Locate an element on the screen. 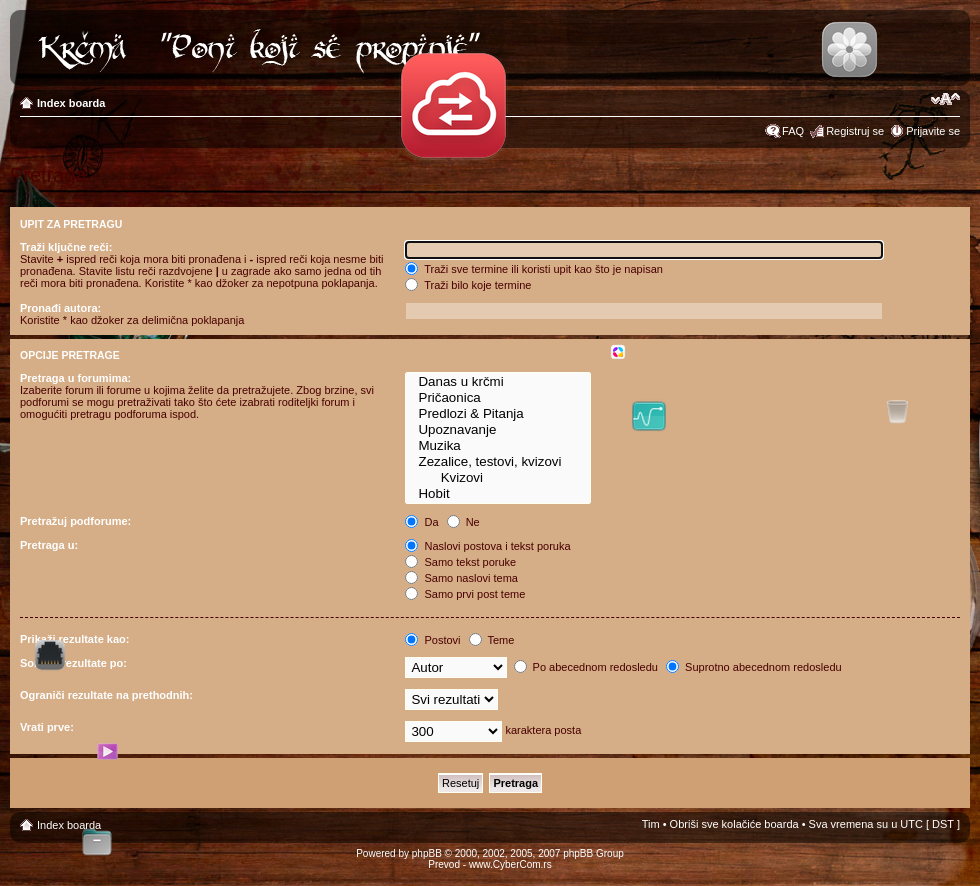 This screenshot has width=980, height=886. open the photos app is located at coordinates (849, 49).